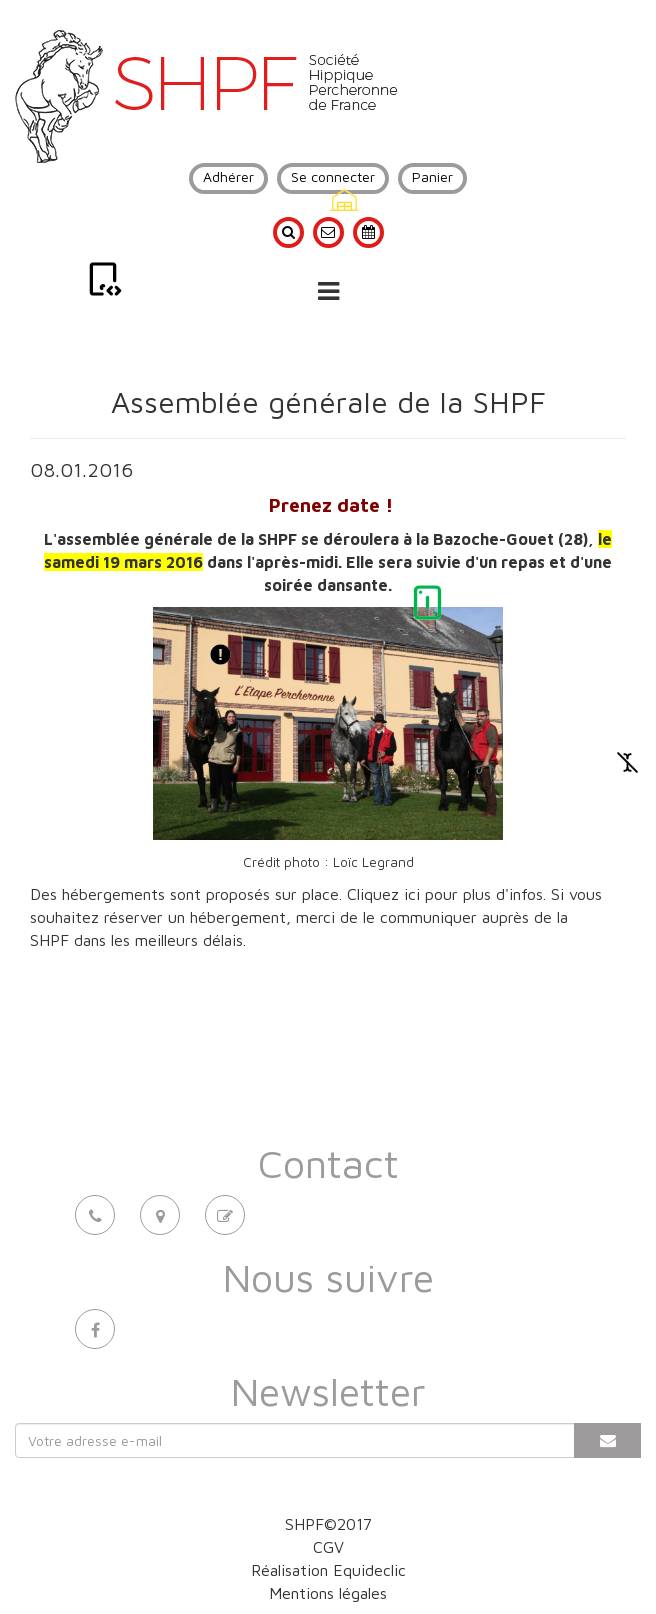 This screenshot has width=656, height=1614. I want to click on indicates a warning or error state, so click(220, 654).